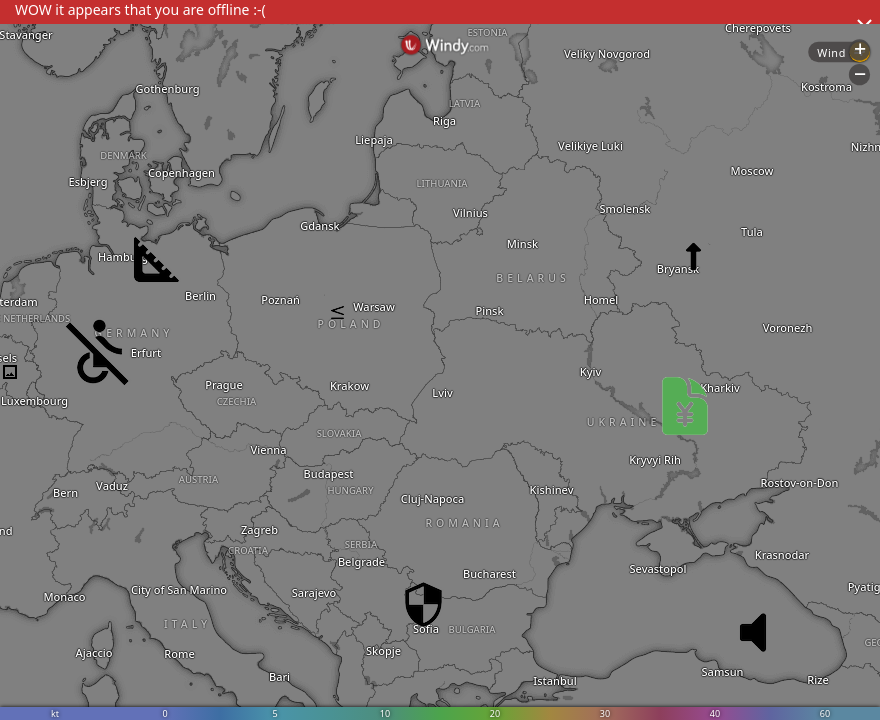 The width and height of the screenshot is (880, 720). What do you see at coordinates (99, 351) in the screenshot?
I see `indicates location is not wheelchair accessible` at bounding box center [99, 351].